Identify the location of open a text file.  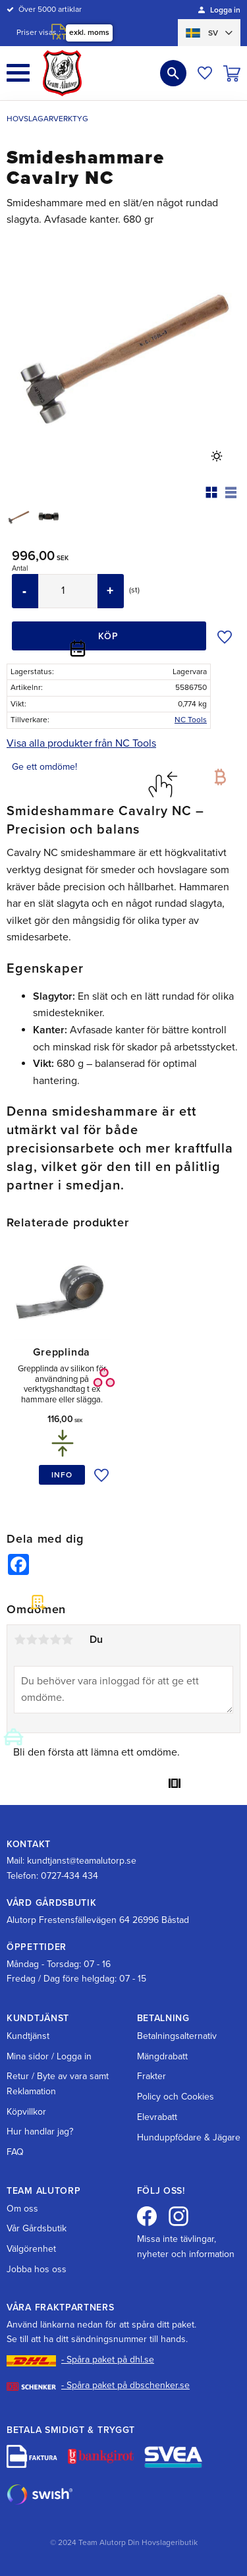
(59, 32).